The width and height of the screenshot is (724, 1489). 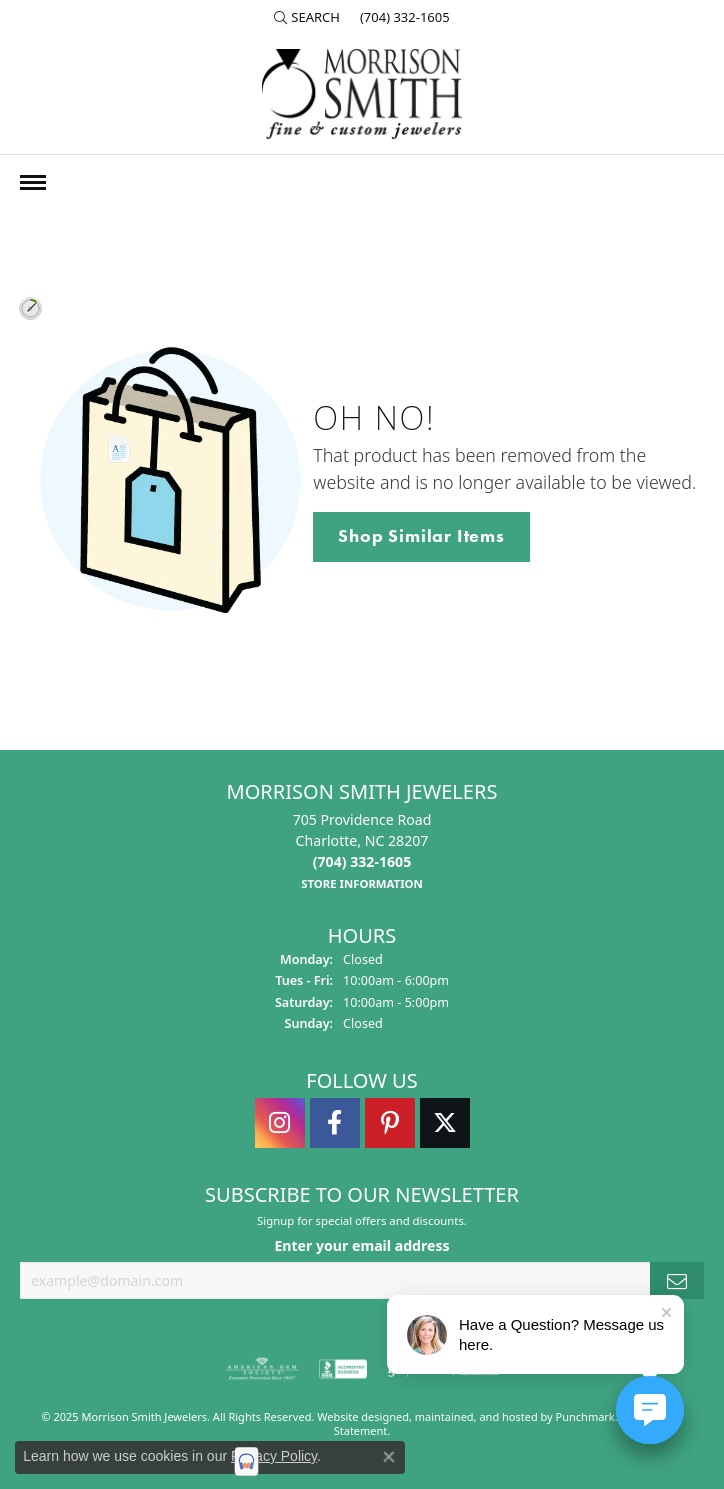 I want to click on an audacity audio project file, so click(x=246, y=1461).